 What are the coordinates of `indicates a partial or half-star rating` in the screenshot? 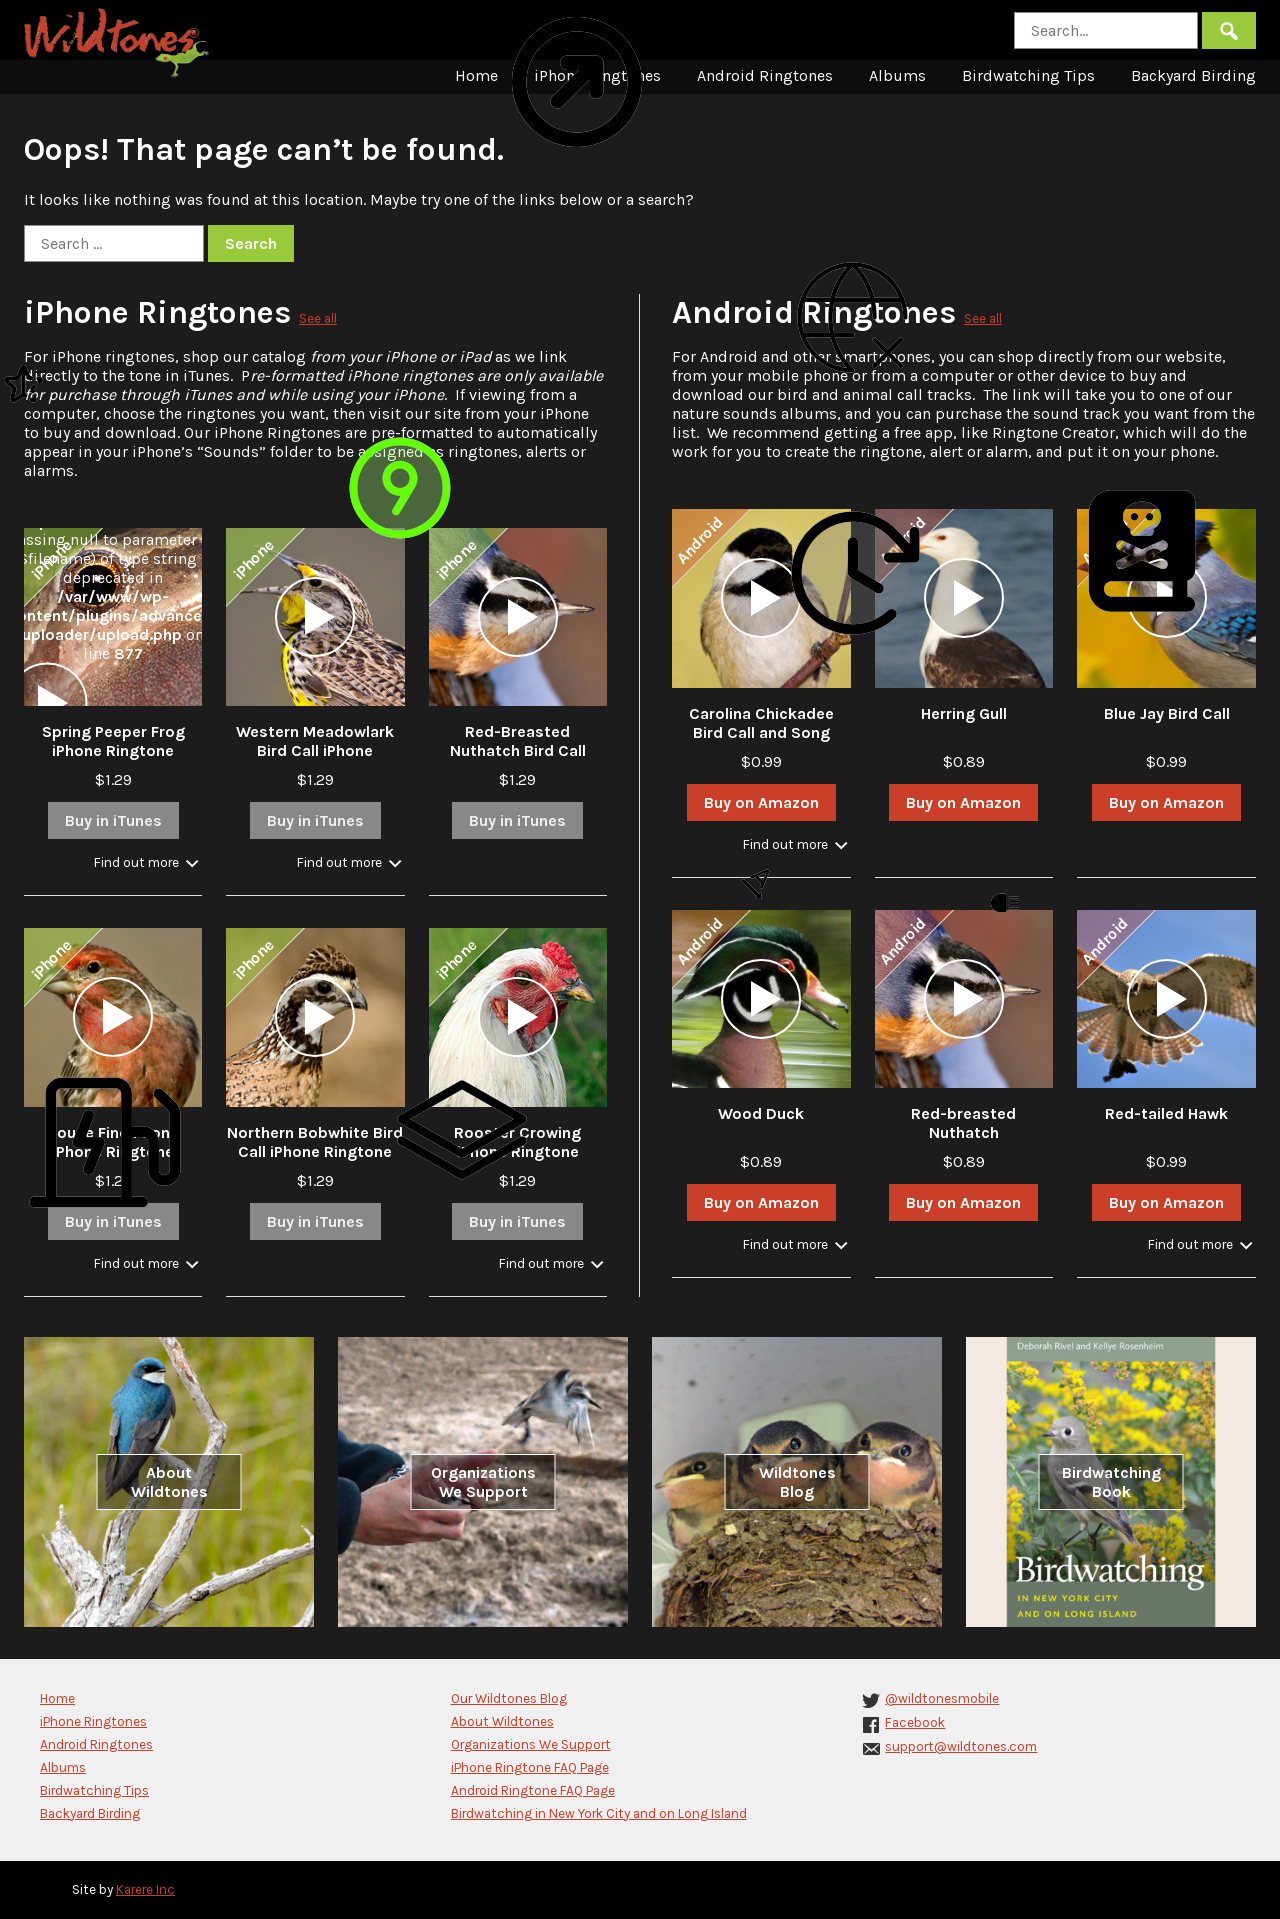 It's located at (23, 384).